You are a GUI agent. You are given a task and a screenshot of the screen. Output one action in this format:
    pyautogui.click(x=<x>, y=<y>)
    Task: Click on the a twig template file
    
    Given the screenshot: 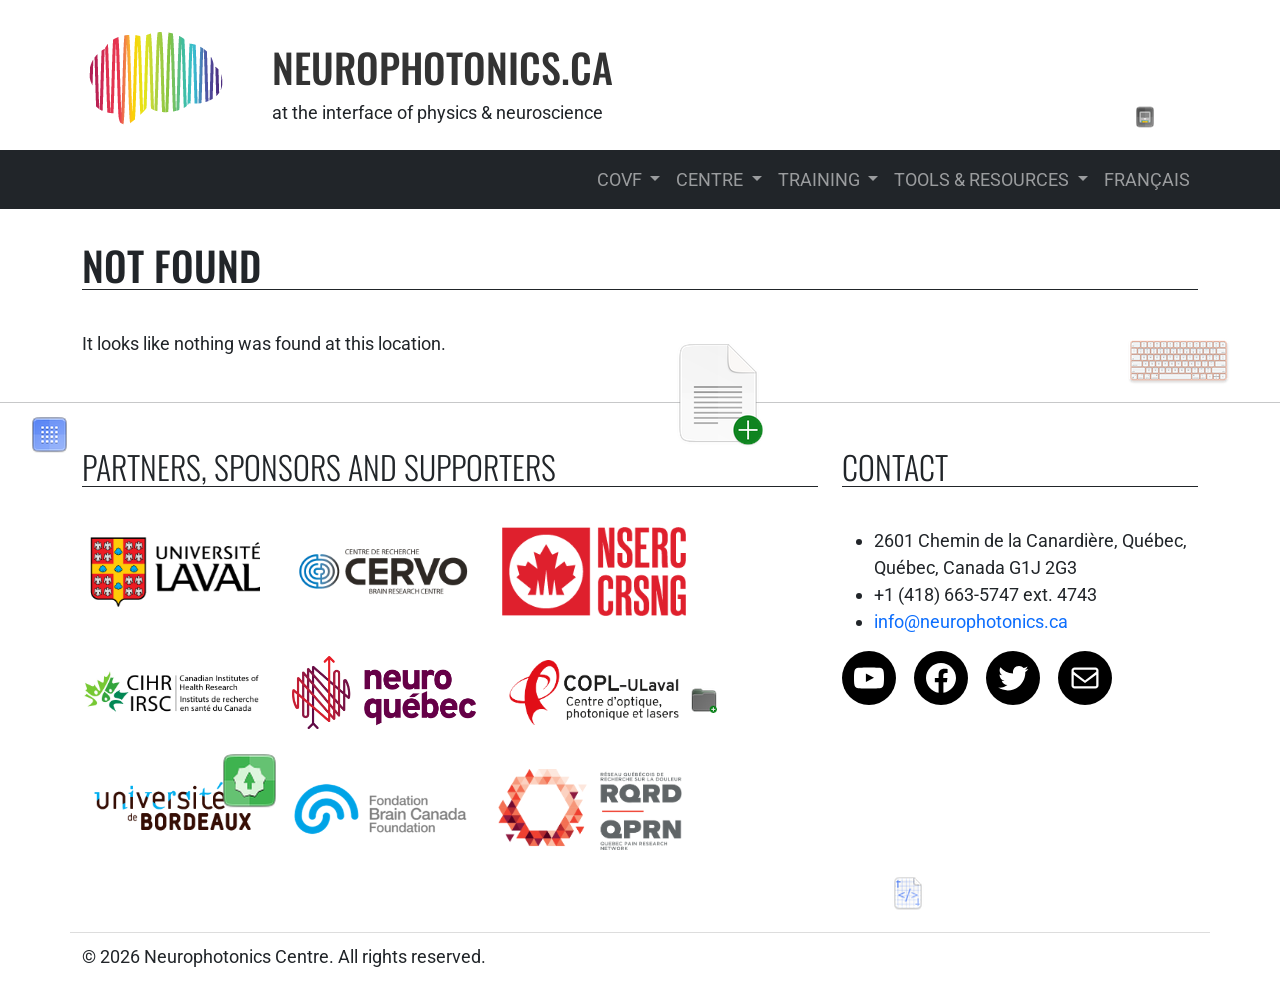 What is the action you would take?
    pyautogui.click(x=908, y=893)
    